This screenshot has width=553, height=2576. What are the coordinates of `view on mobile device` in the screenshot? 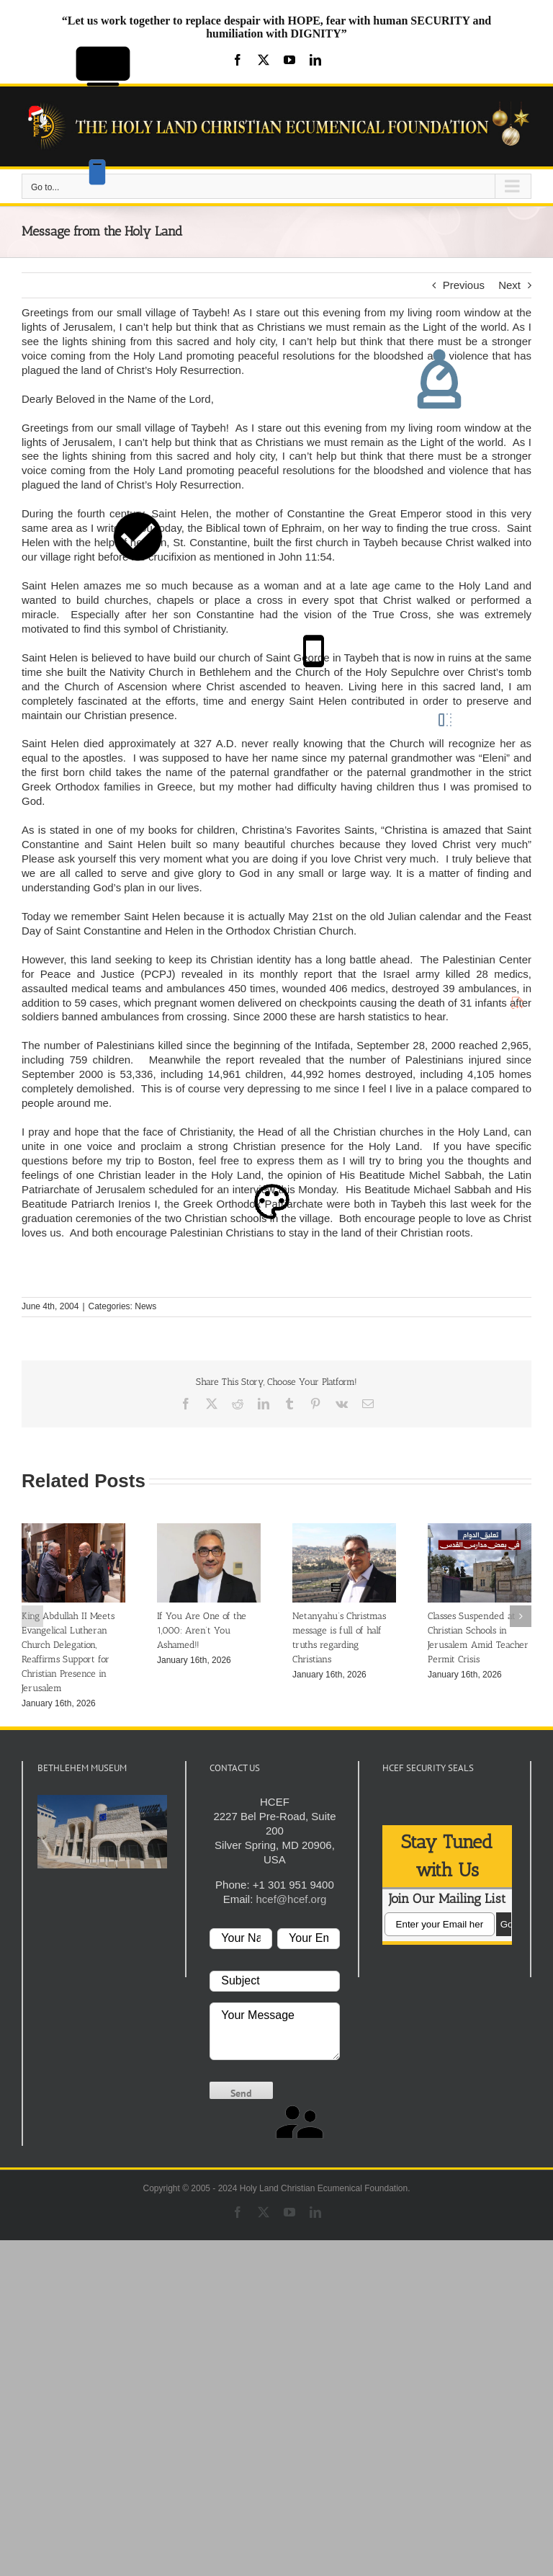 It's located at (313, 651).